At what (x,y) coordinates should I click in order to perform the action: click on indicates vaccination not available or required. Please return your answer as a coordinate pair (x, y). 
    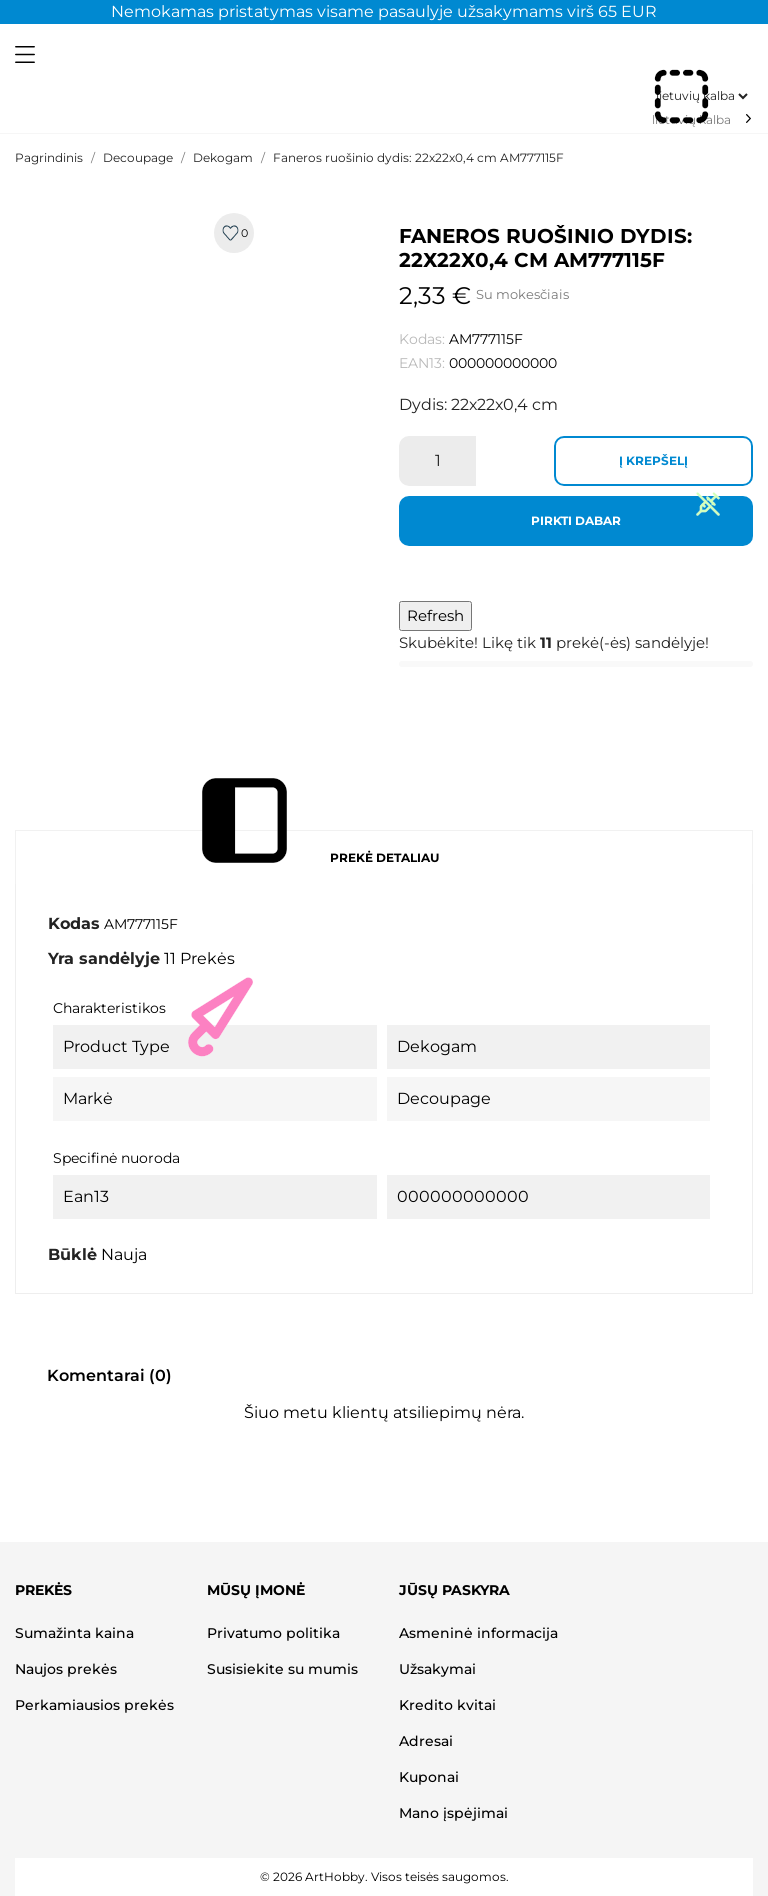
    Looking at the image, I should click on (708, 504).